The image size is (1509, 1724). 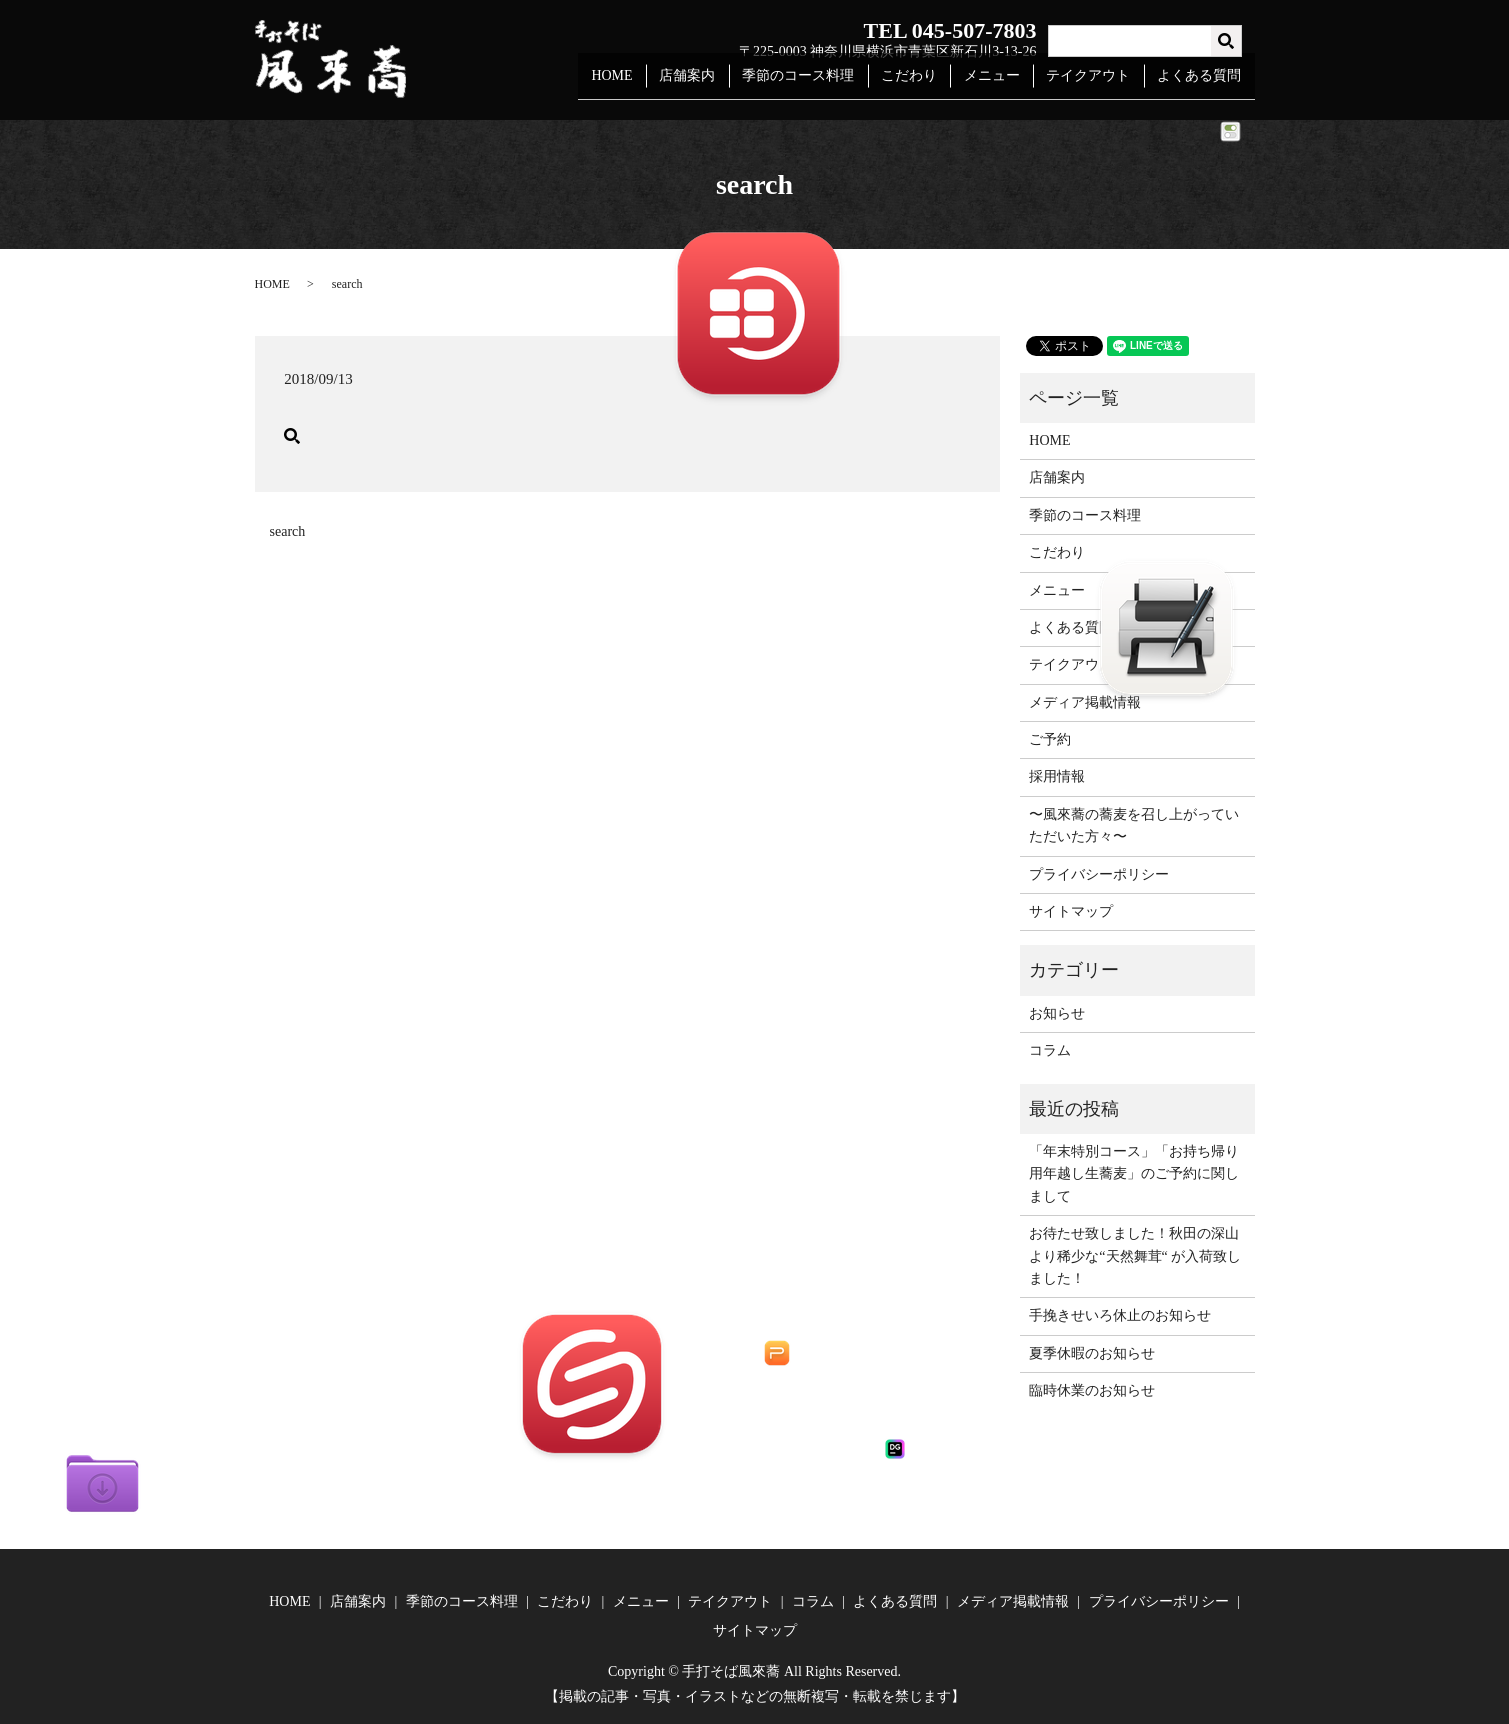 I want to click on open datagrip database ide, so click(x=895, y=1449).